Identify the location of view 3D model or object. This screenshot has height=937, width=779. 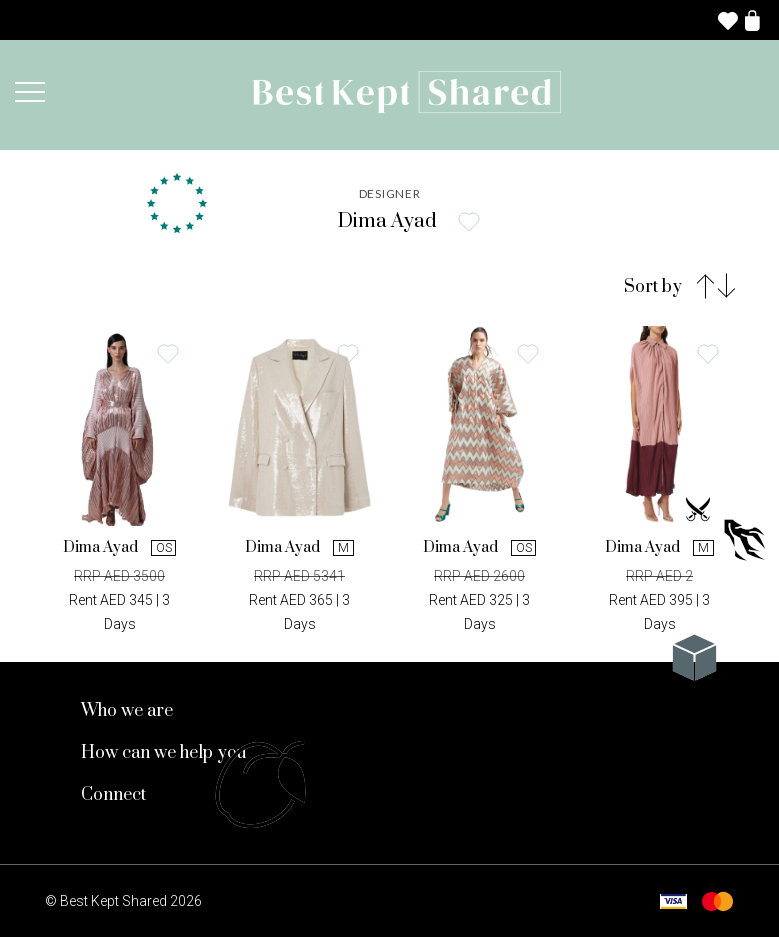
(694, 657).